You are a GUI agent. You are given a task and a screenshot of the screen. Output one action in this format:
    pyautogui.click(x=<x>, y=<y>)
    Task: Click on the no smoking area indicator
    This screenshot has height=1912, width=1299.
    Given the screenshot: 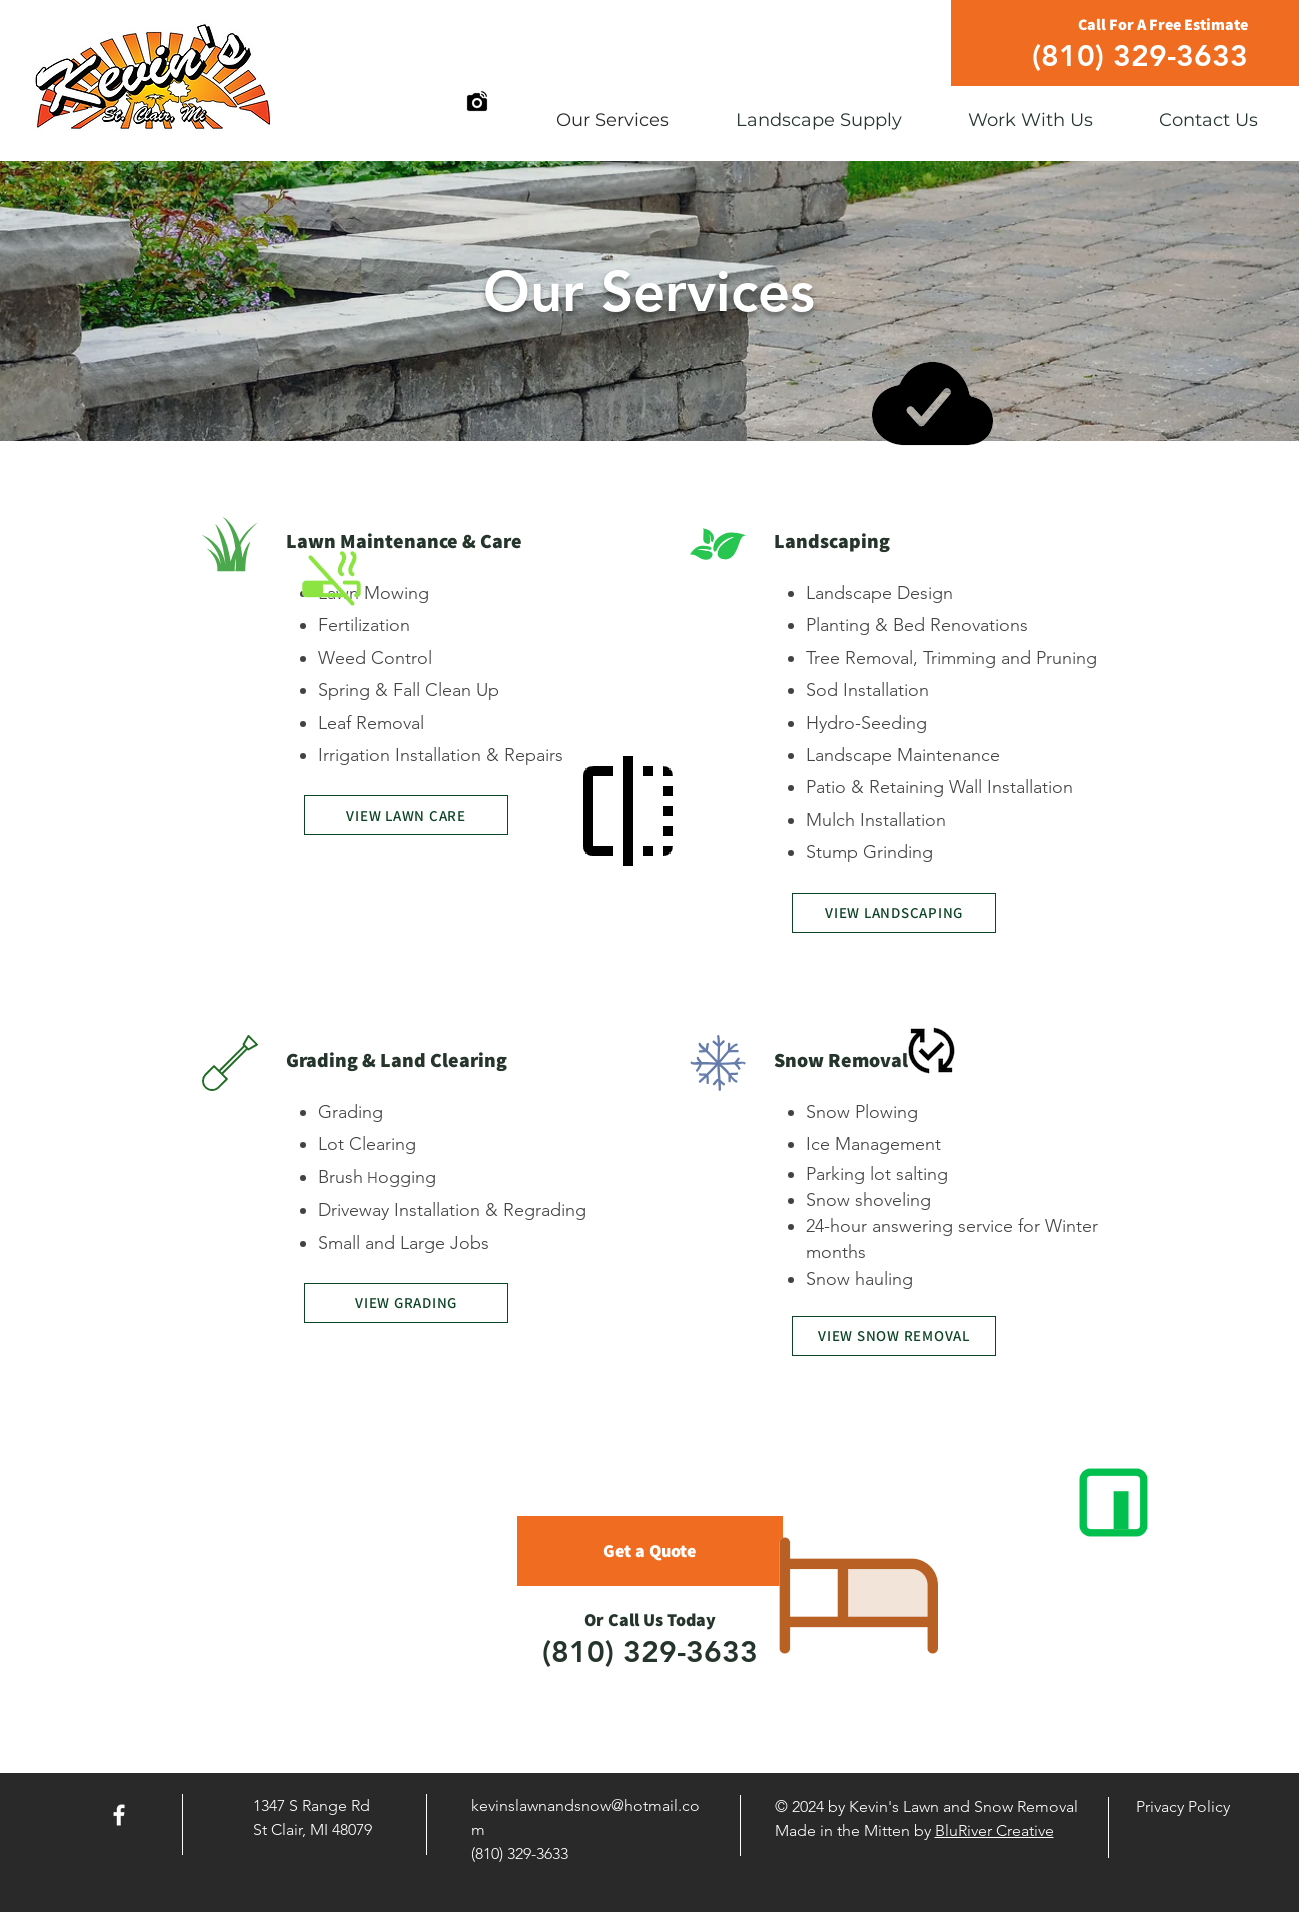 What is the action you would take?
    pyautogui.click(x=331, y=580)
    